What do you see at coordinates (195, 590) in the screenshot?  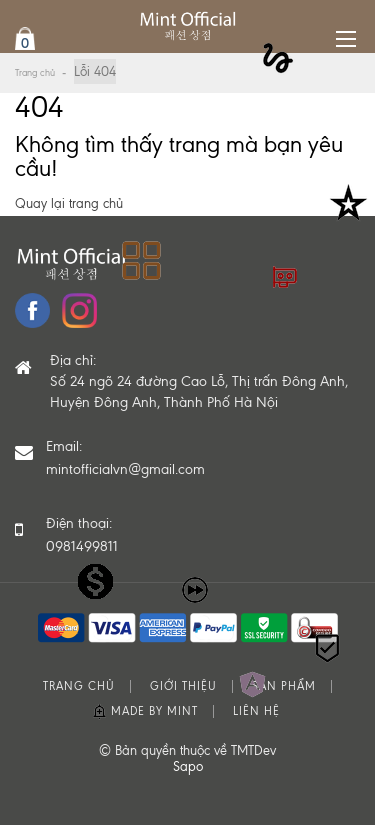 I see `skip forward or fast-forward media playback` at bounding box center [195, 590].